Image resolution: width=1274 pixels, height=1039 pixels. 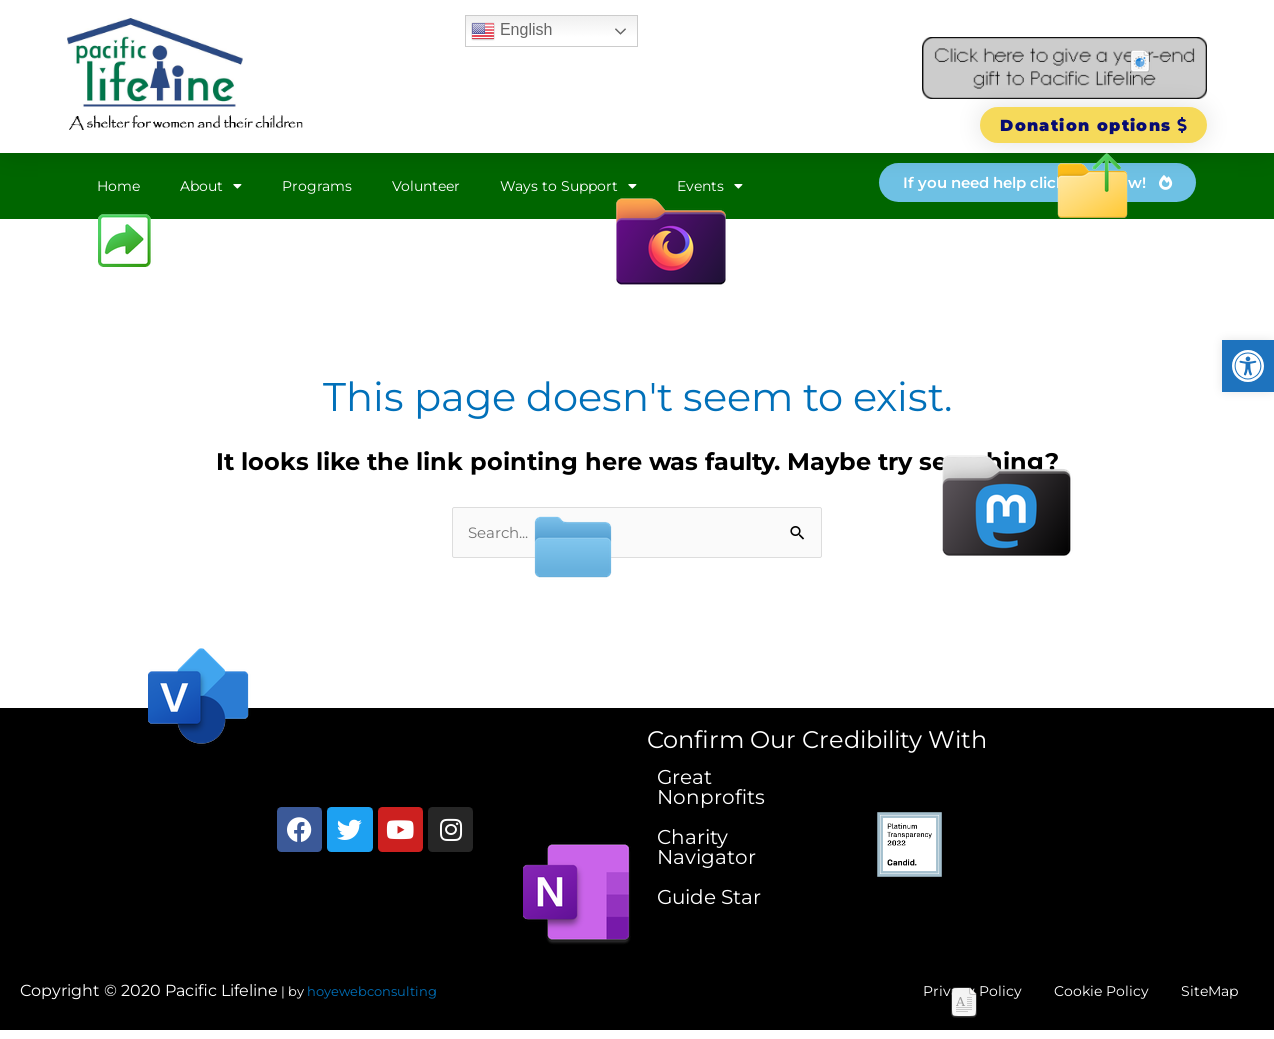 What do you see at coordinates (1092, 192) in the screenshot?
I see `upload files to a location-based folder` at bounding box center [1092, 192].